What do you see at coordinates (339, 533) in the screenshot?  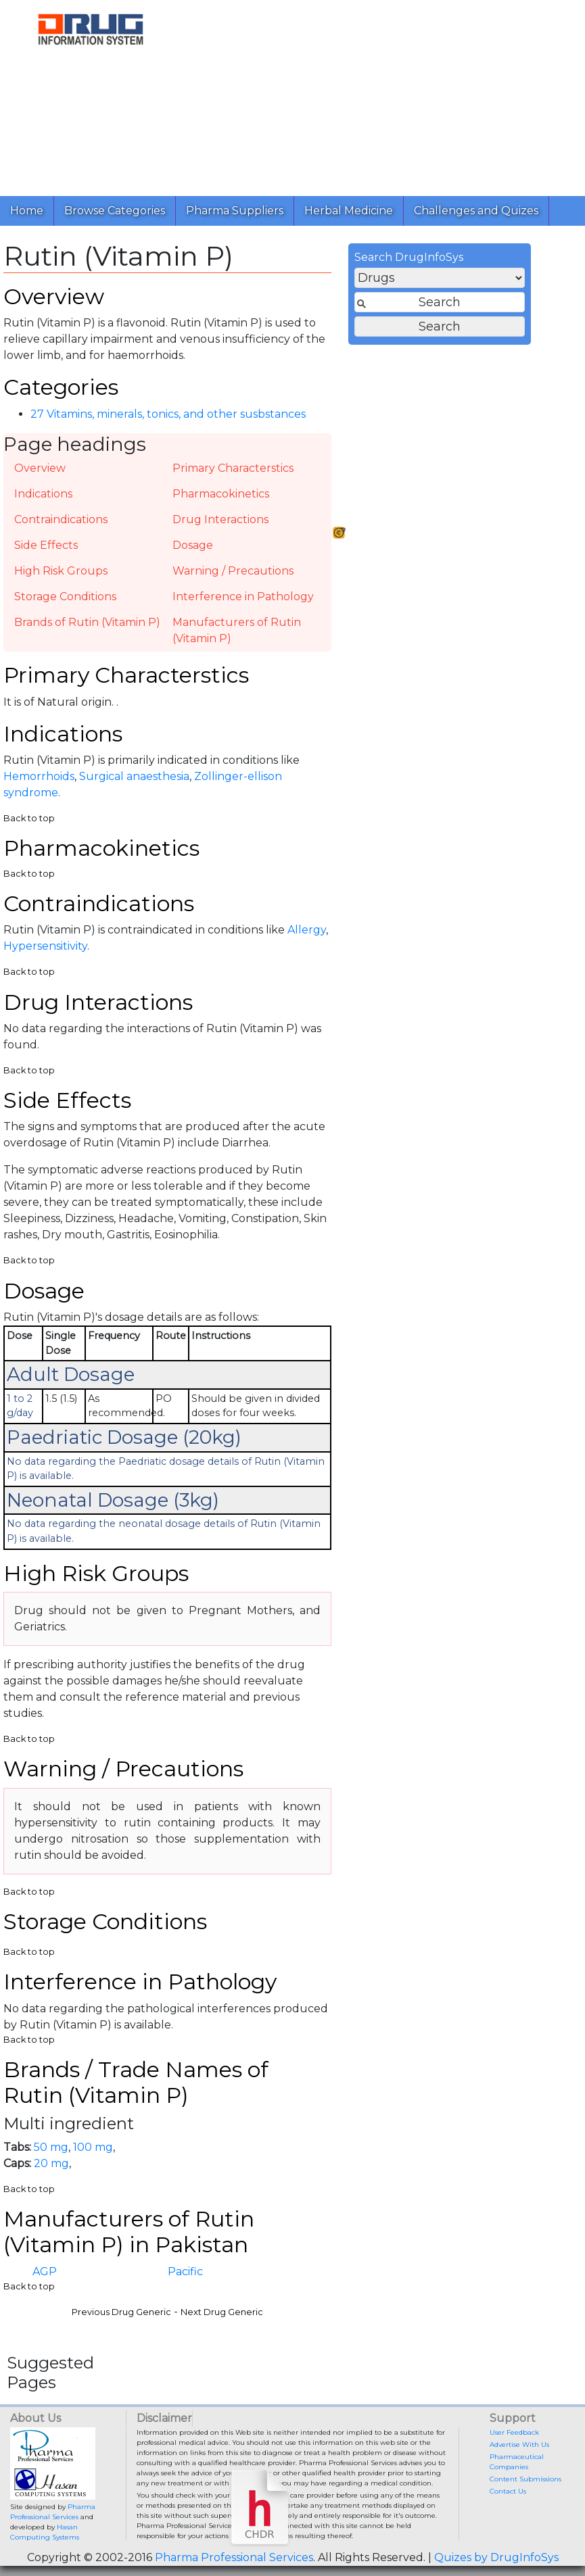 I see `launch half-life 2: deathmatch` at bounding box center [339, 533].